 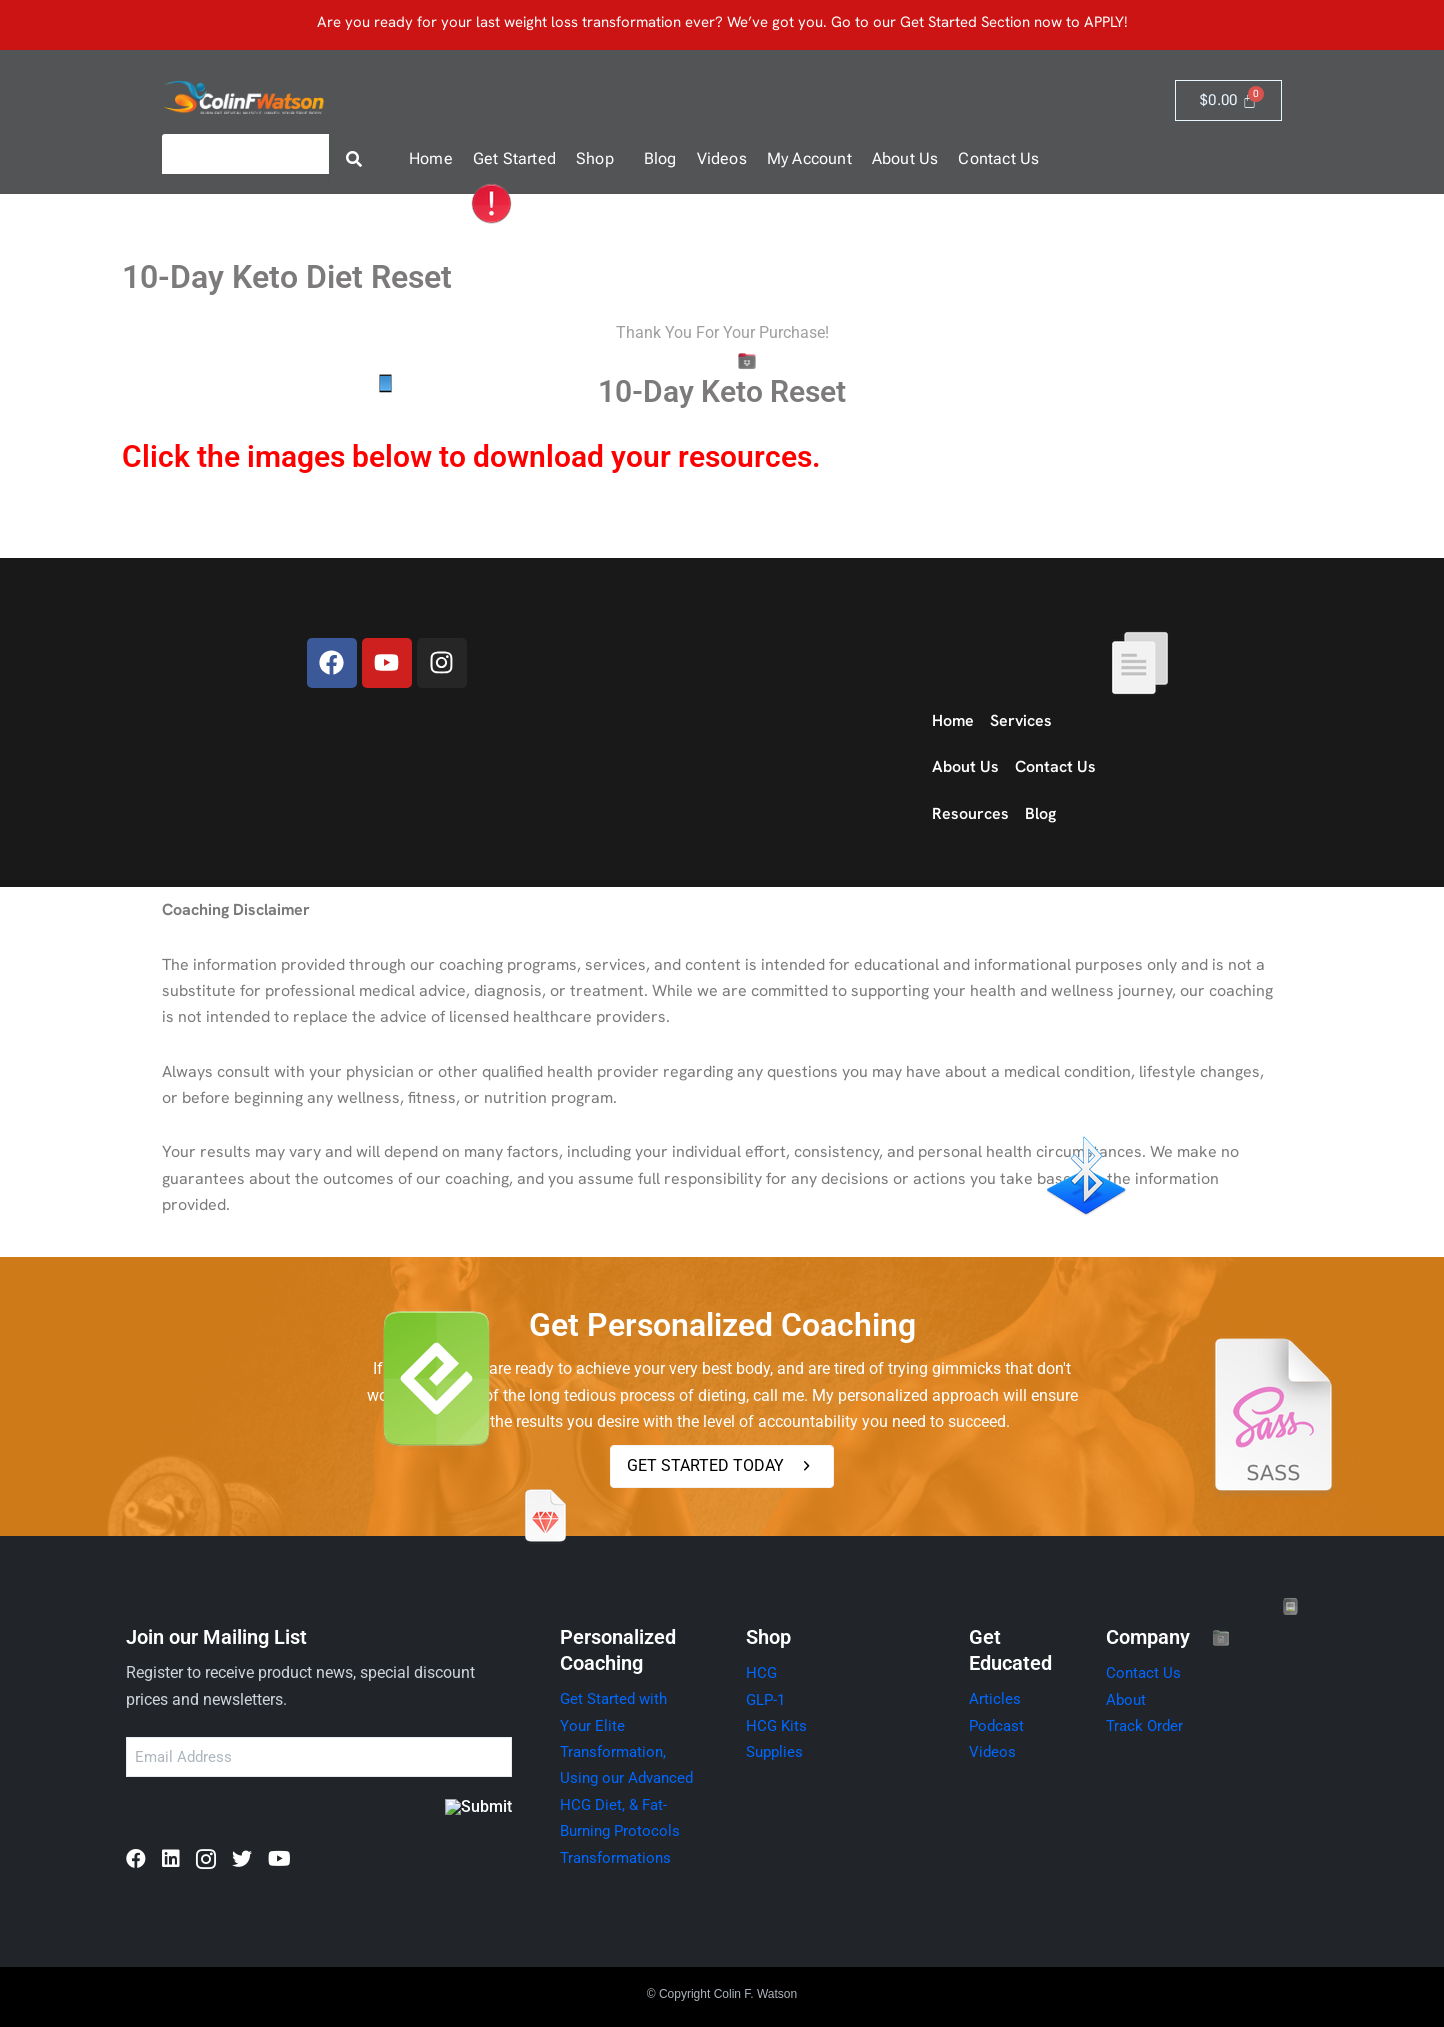 I want to click on open bluetooth file exchange utility, so click(x=1085, y=1176).